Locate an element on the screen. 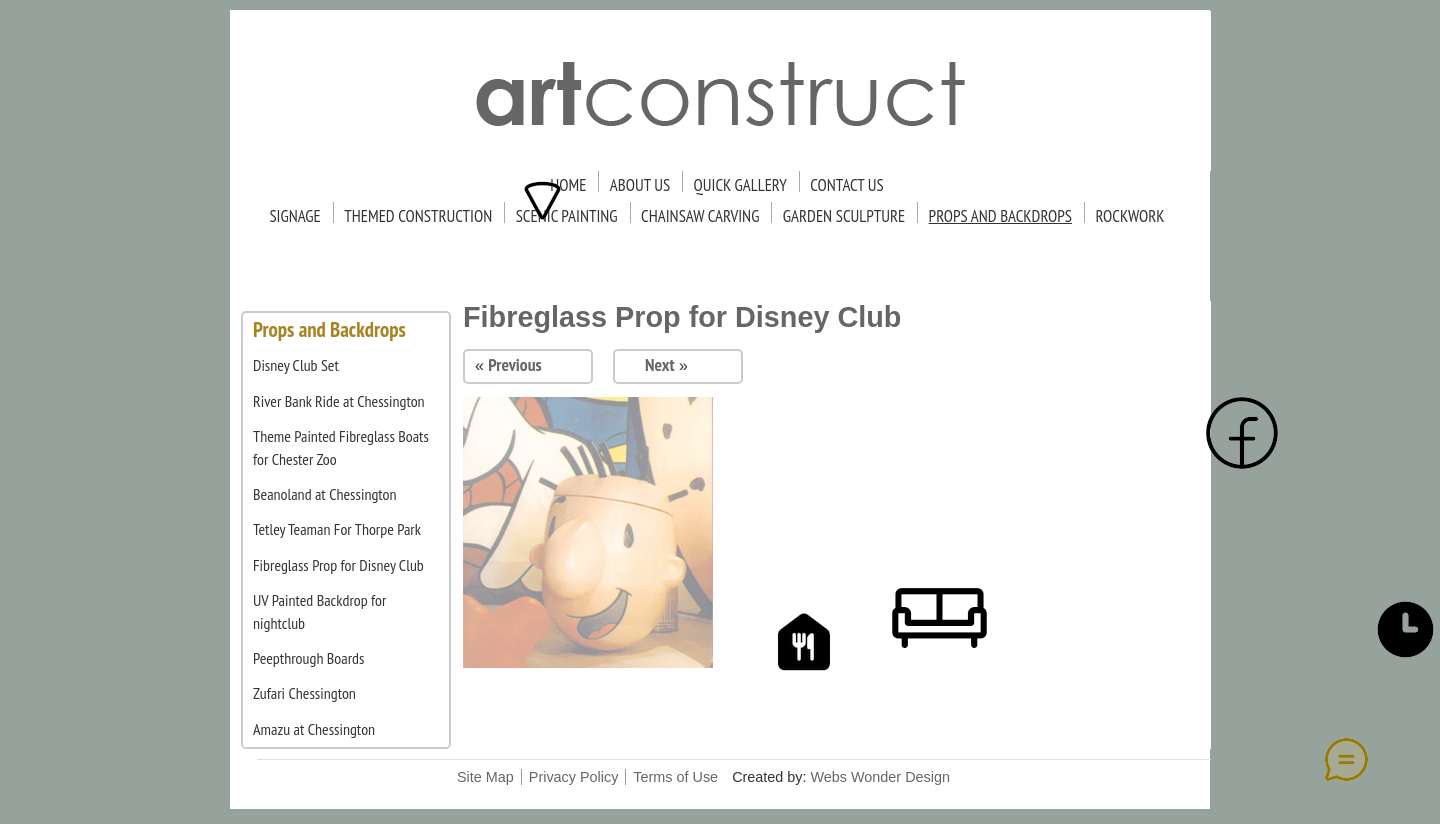 This screenshot has width=1440, height=824. browse furniture or home decor is located at coordinates (939, 616).